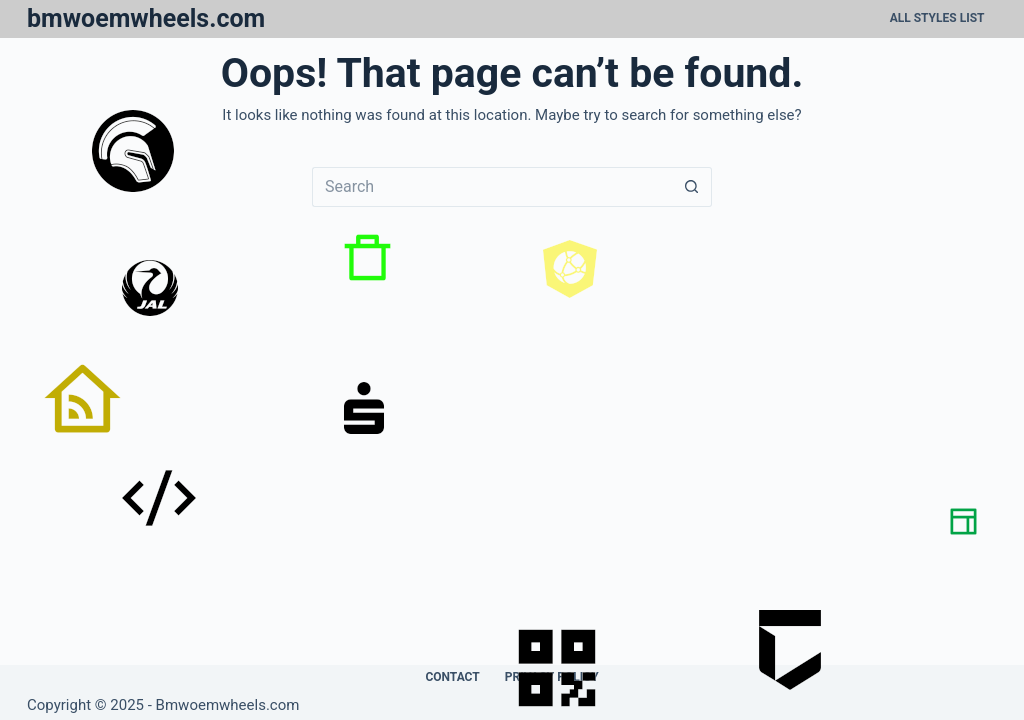 The image size is (1024, 720). I want to click on indicates delphi programming environment or IDE, so click(133, 151).